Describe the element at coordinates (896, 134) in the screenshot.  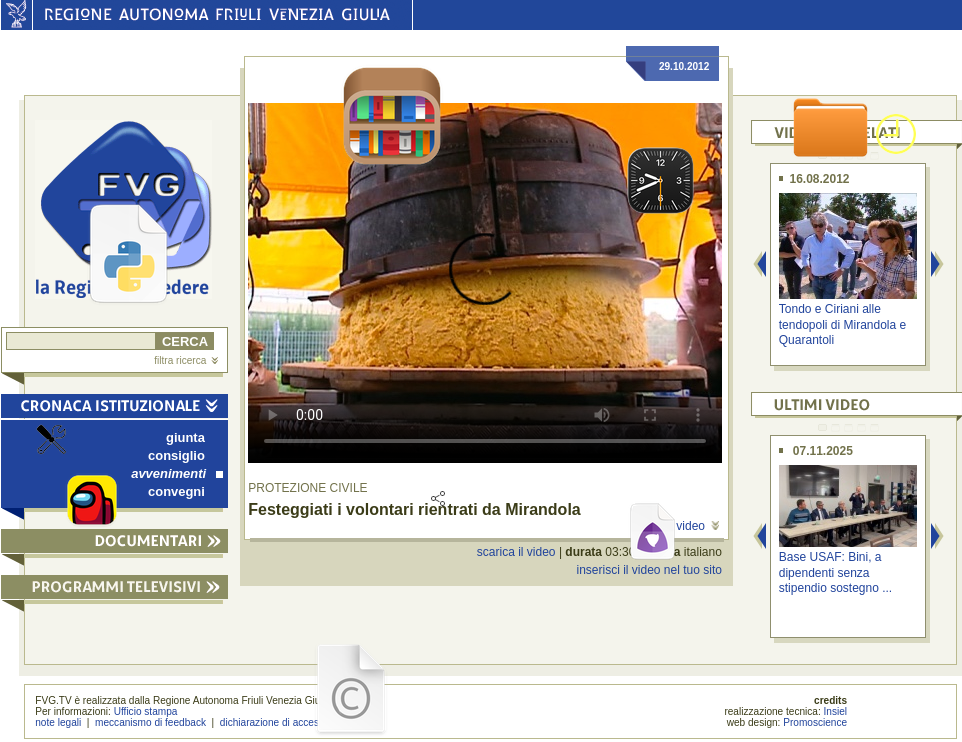
I see `access date and time settings` at that location.